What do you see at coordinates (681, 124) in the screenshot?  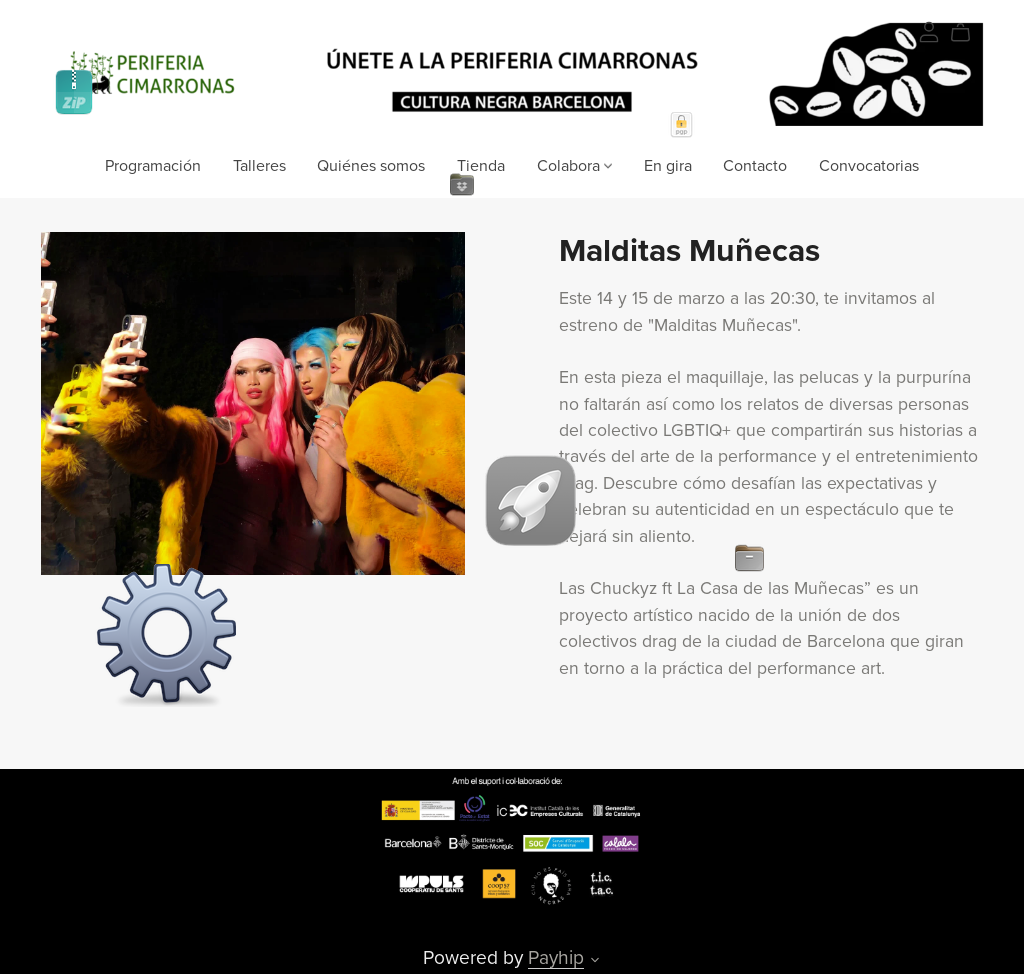 I see `a pgp-encrypted file` at bounding box center [681, 124].